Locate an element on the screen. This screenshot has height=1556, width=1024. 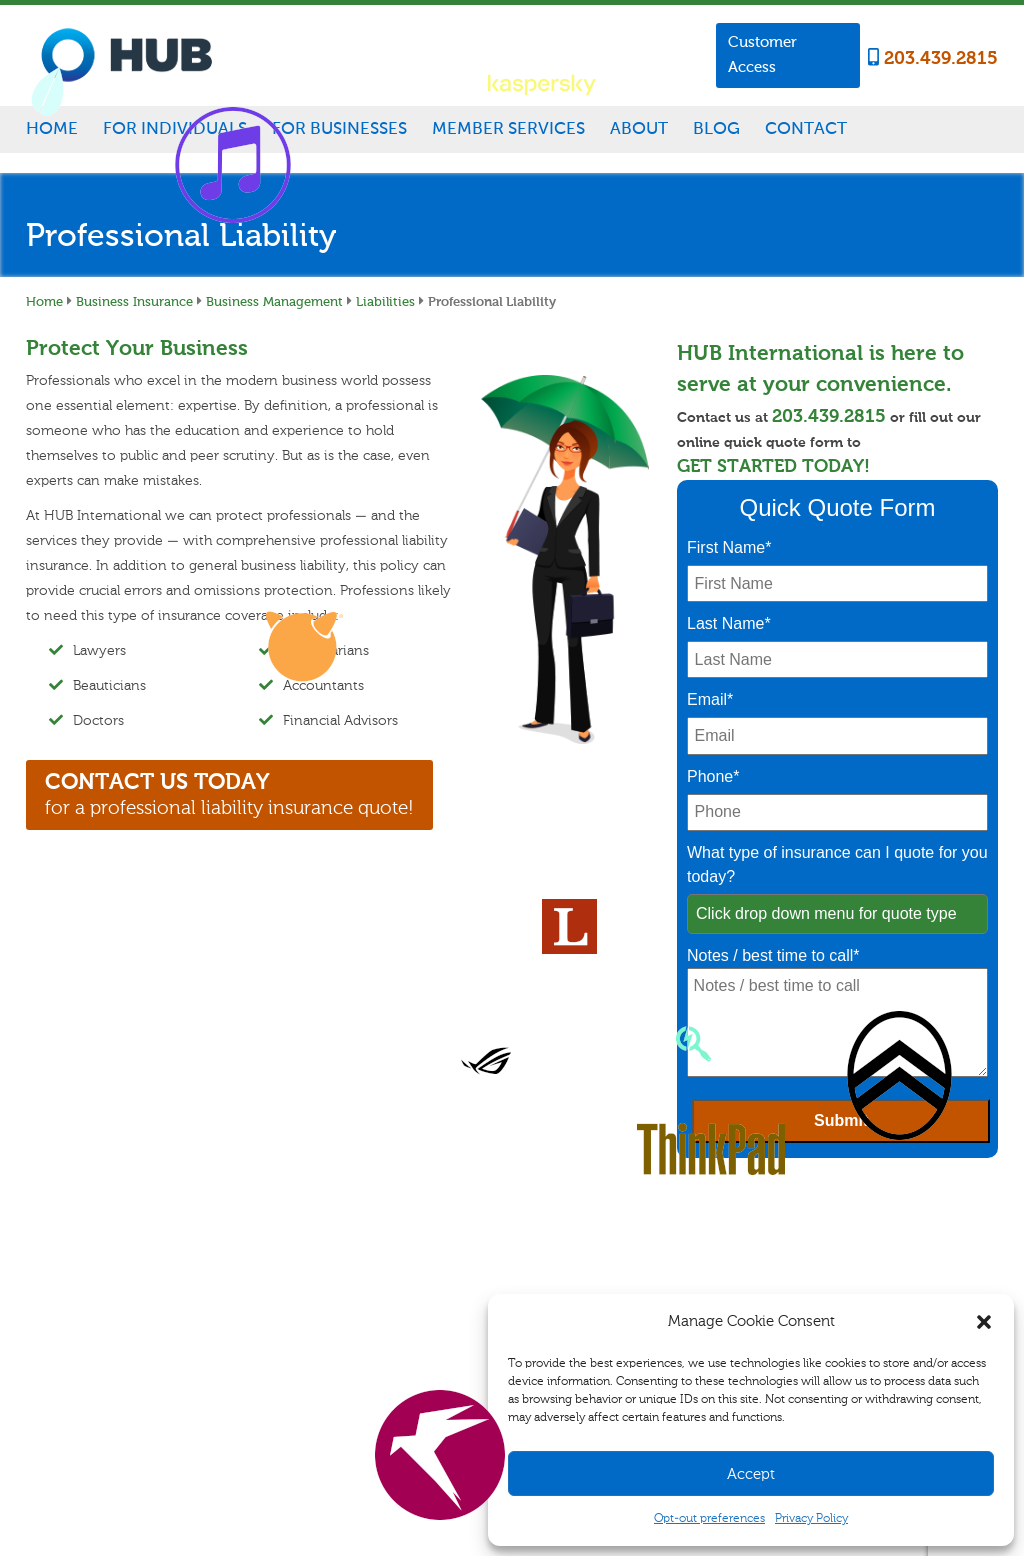
parrot security os logo is located at coordinates (440, 1455).